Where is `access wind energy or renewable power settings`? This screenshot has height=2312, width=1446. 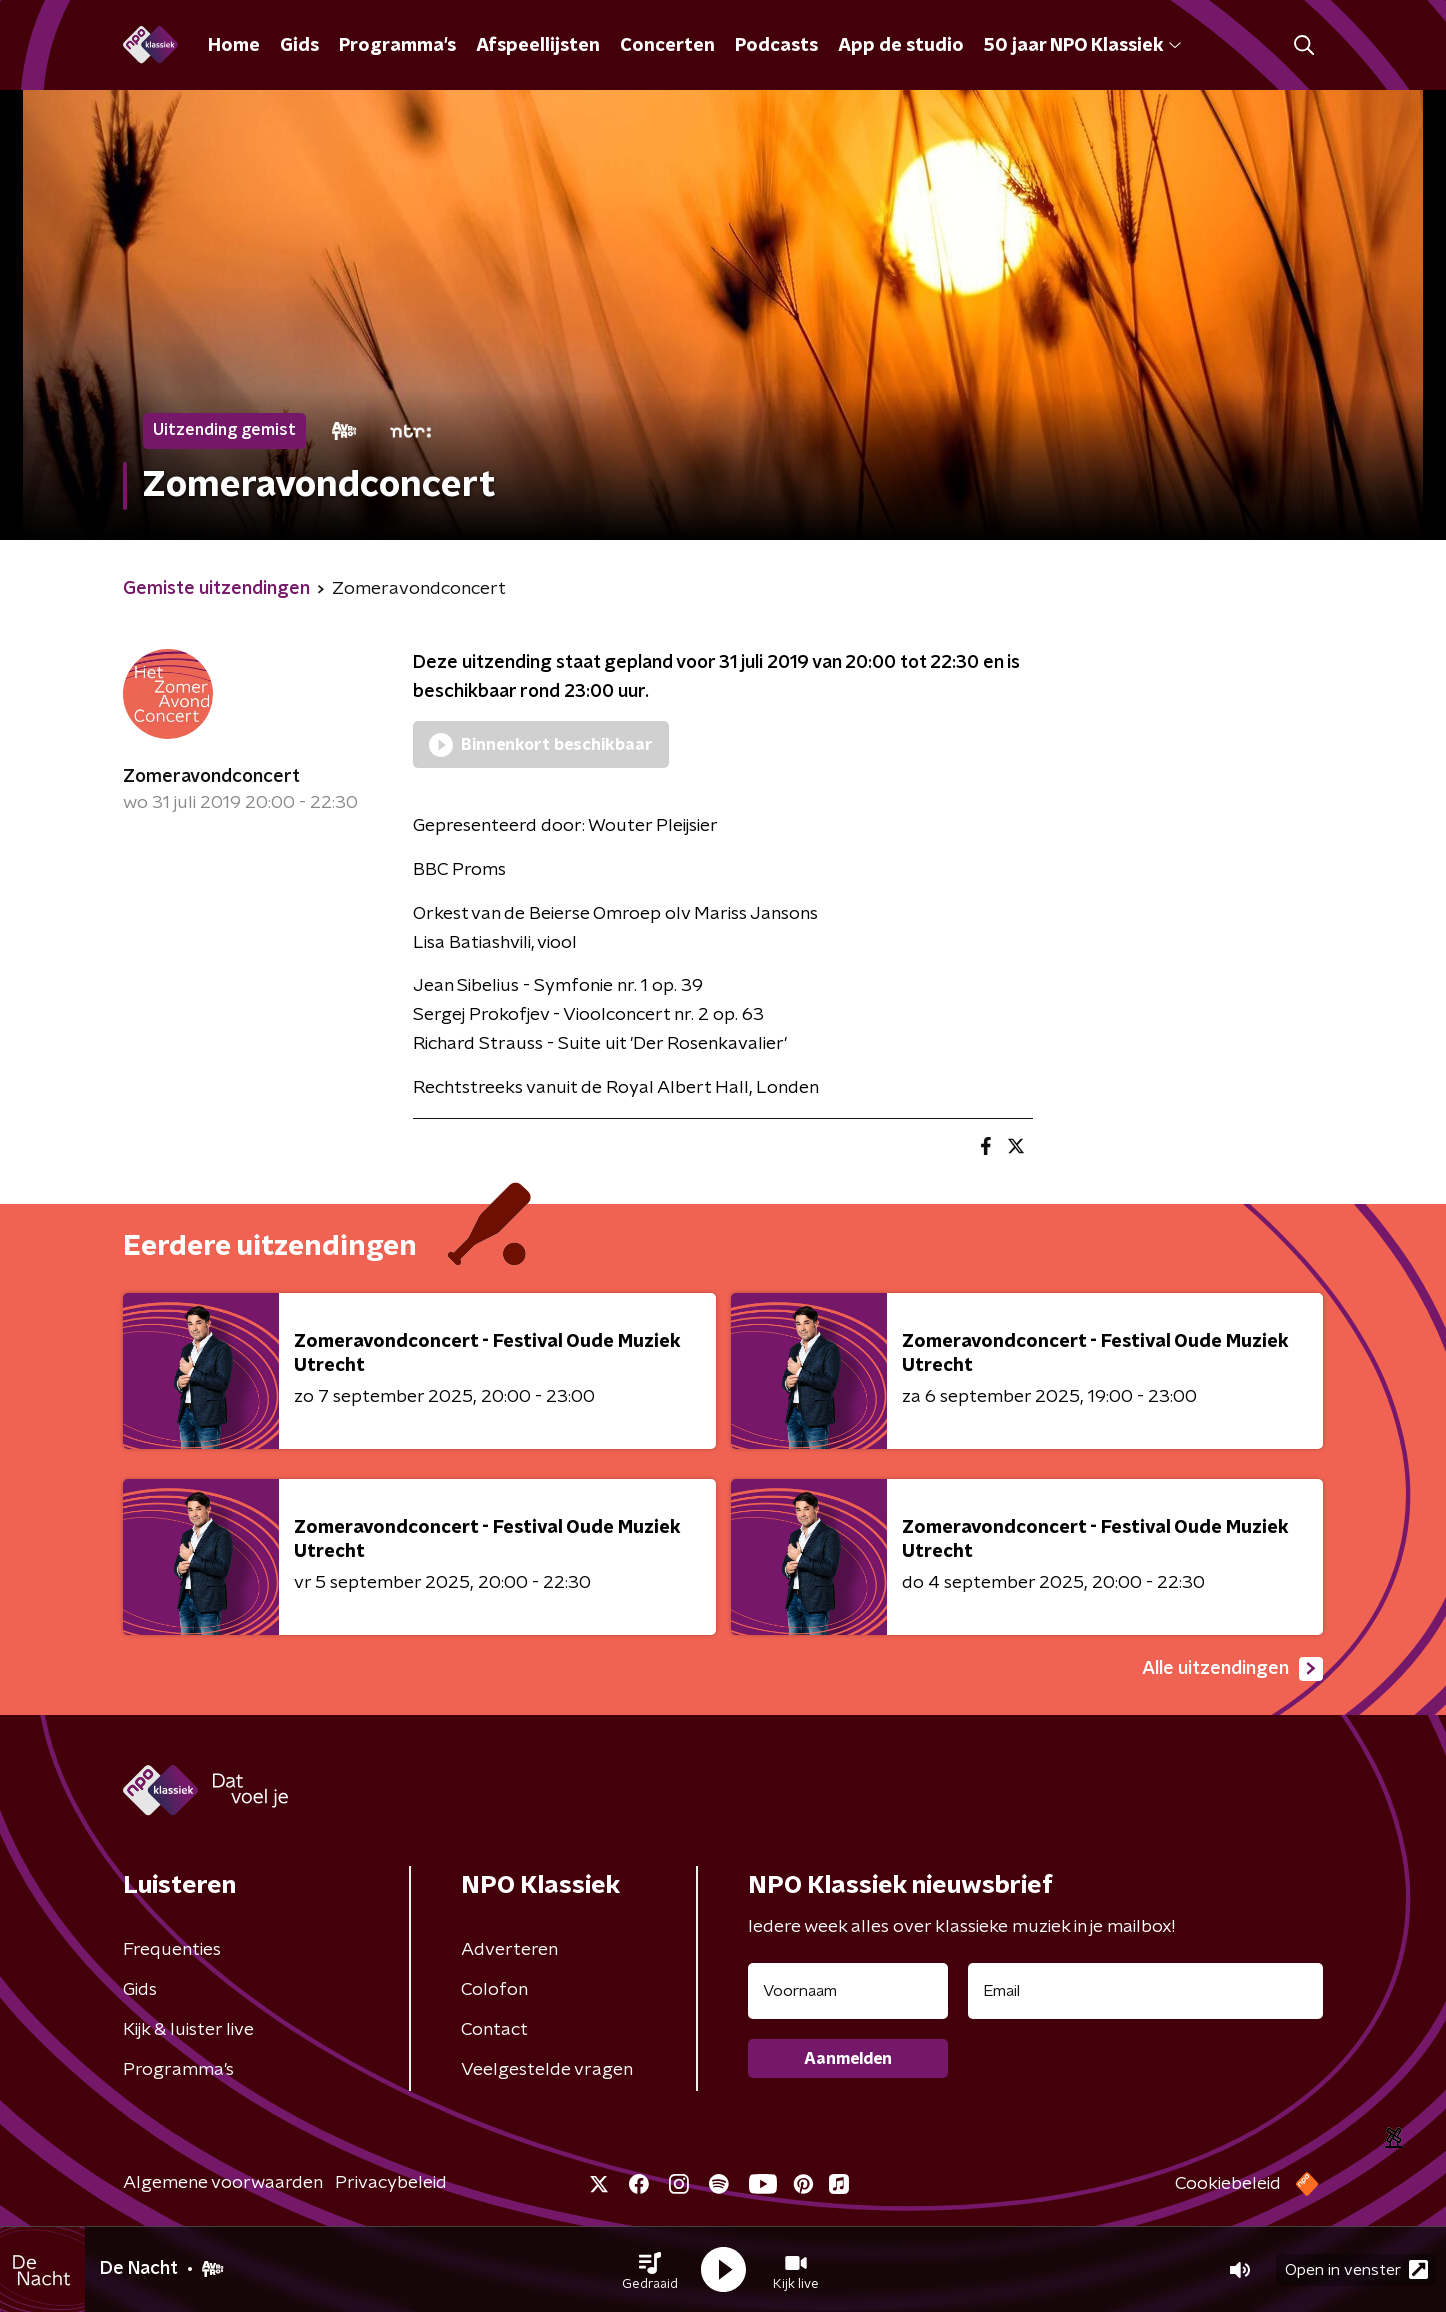 access wind energy or renewable power settings is located at coordinates (1394, 2138).